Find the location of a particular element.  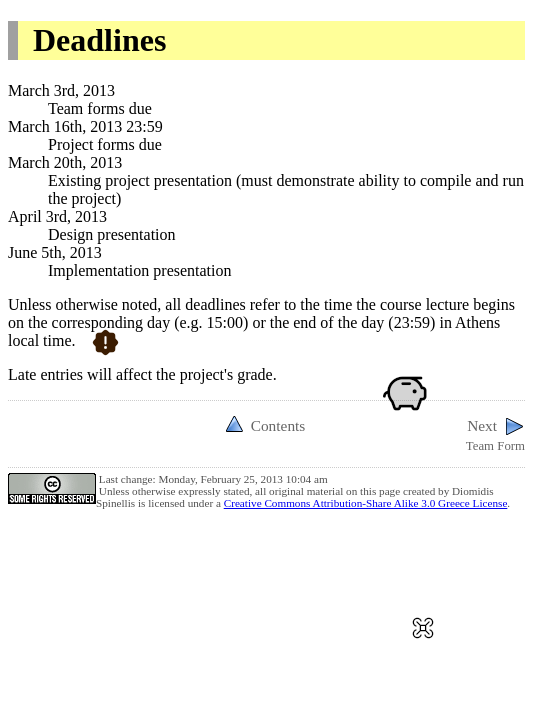

indicates a warning or important alert is located at coordinates (105, 342).